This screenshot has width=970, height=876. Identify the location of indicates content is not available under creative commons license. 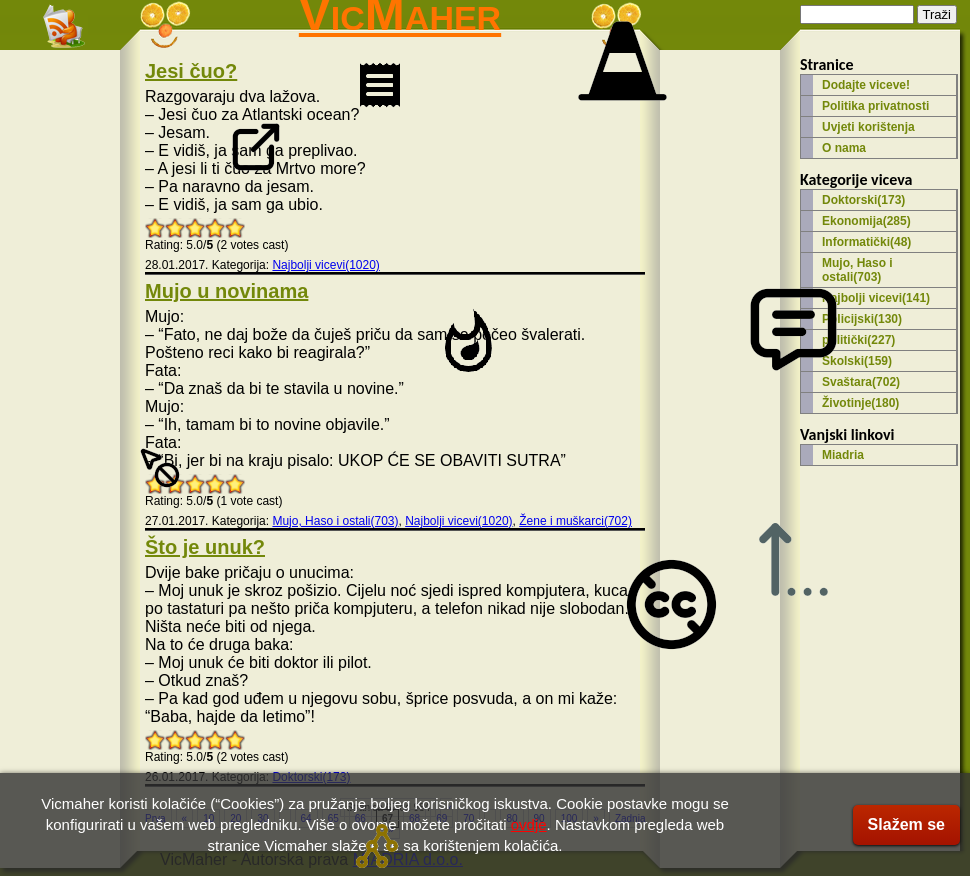
(671, 604).